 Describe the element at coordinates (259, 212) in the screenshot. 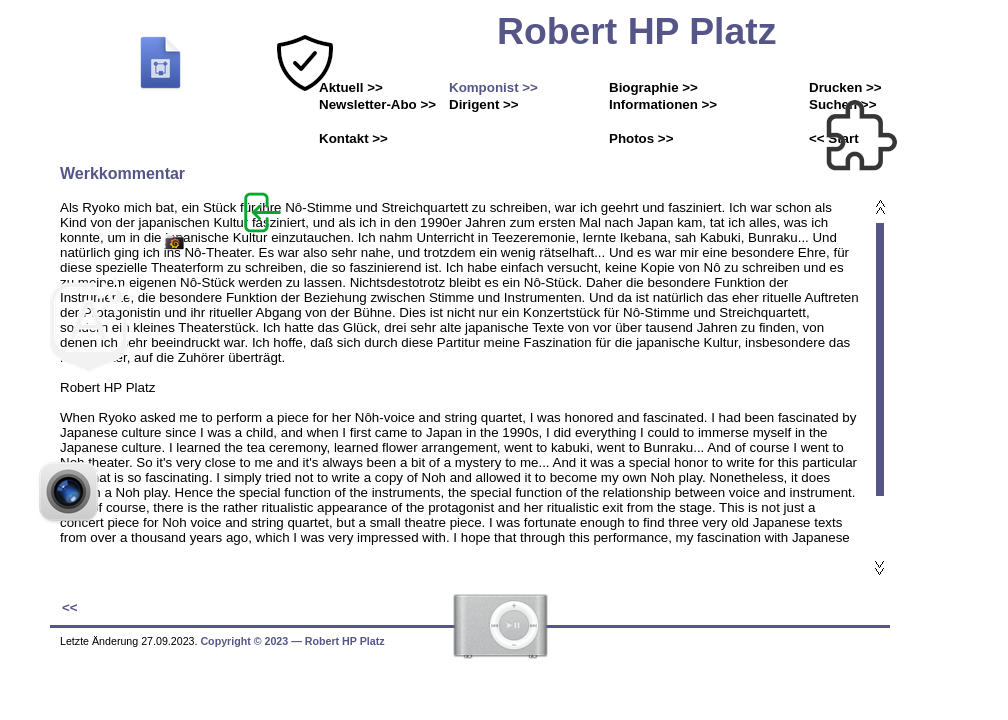

I see `log in to your account` at that location.